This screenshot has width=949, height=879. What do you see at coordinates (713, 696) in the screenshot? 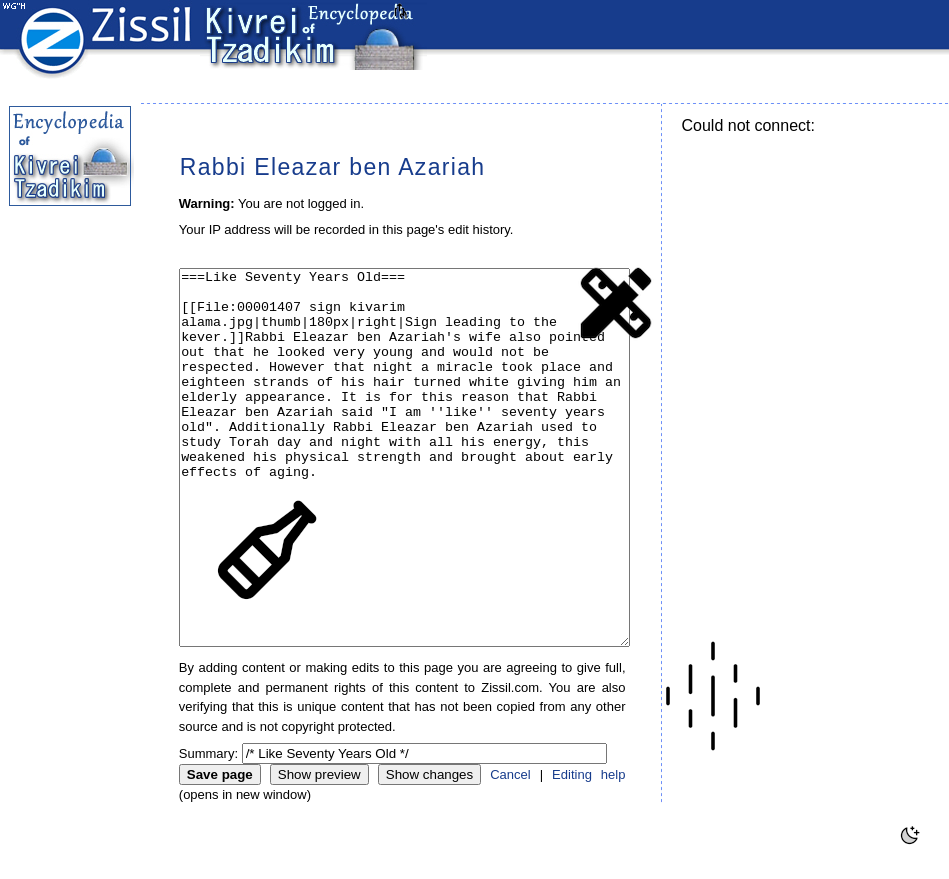
I see `open google podcasts` at bounding box center [713, 696].